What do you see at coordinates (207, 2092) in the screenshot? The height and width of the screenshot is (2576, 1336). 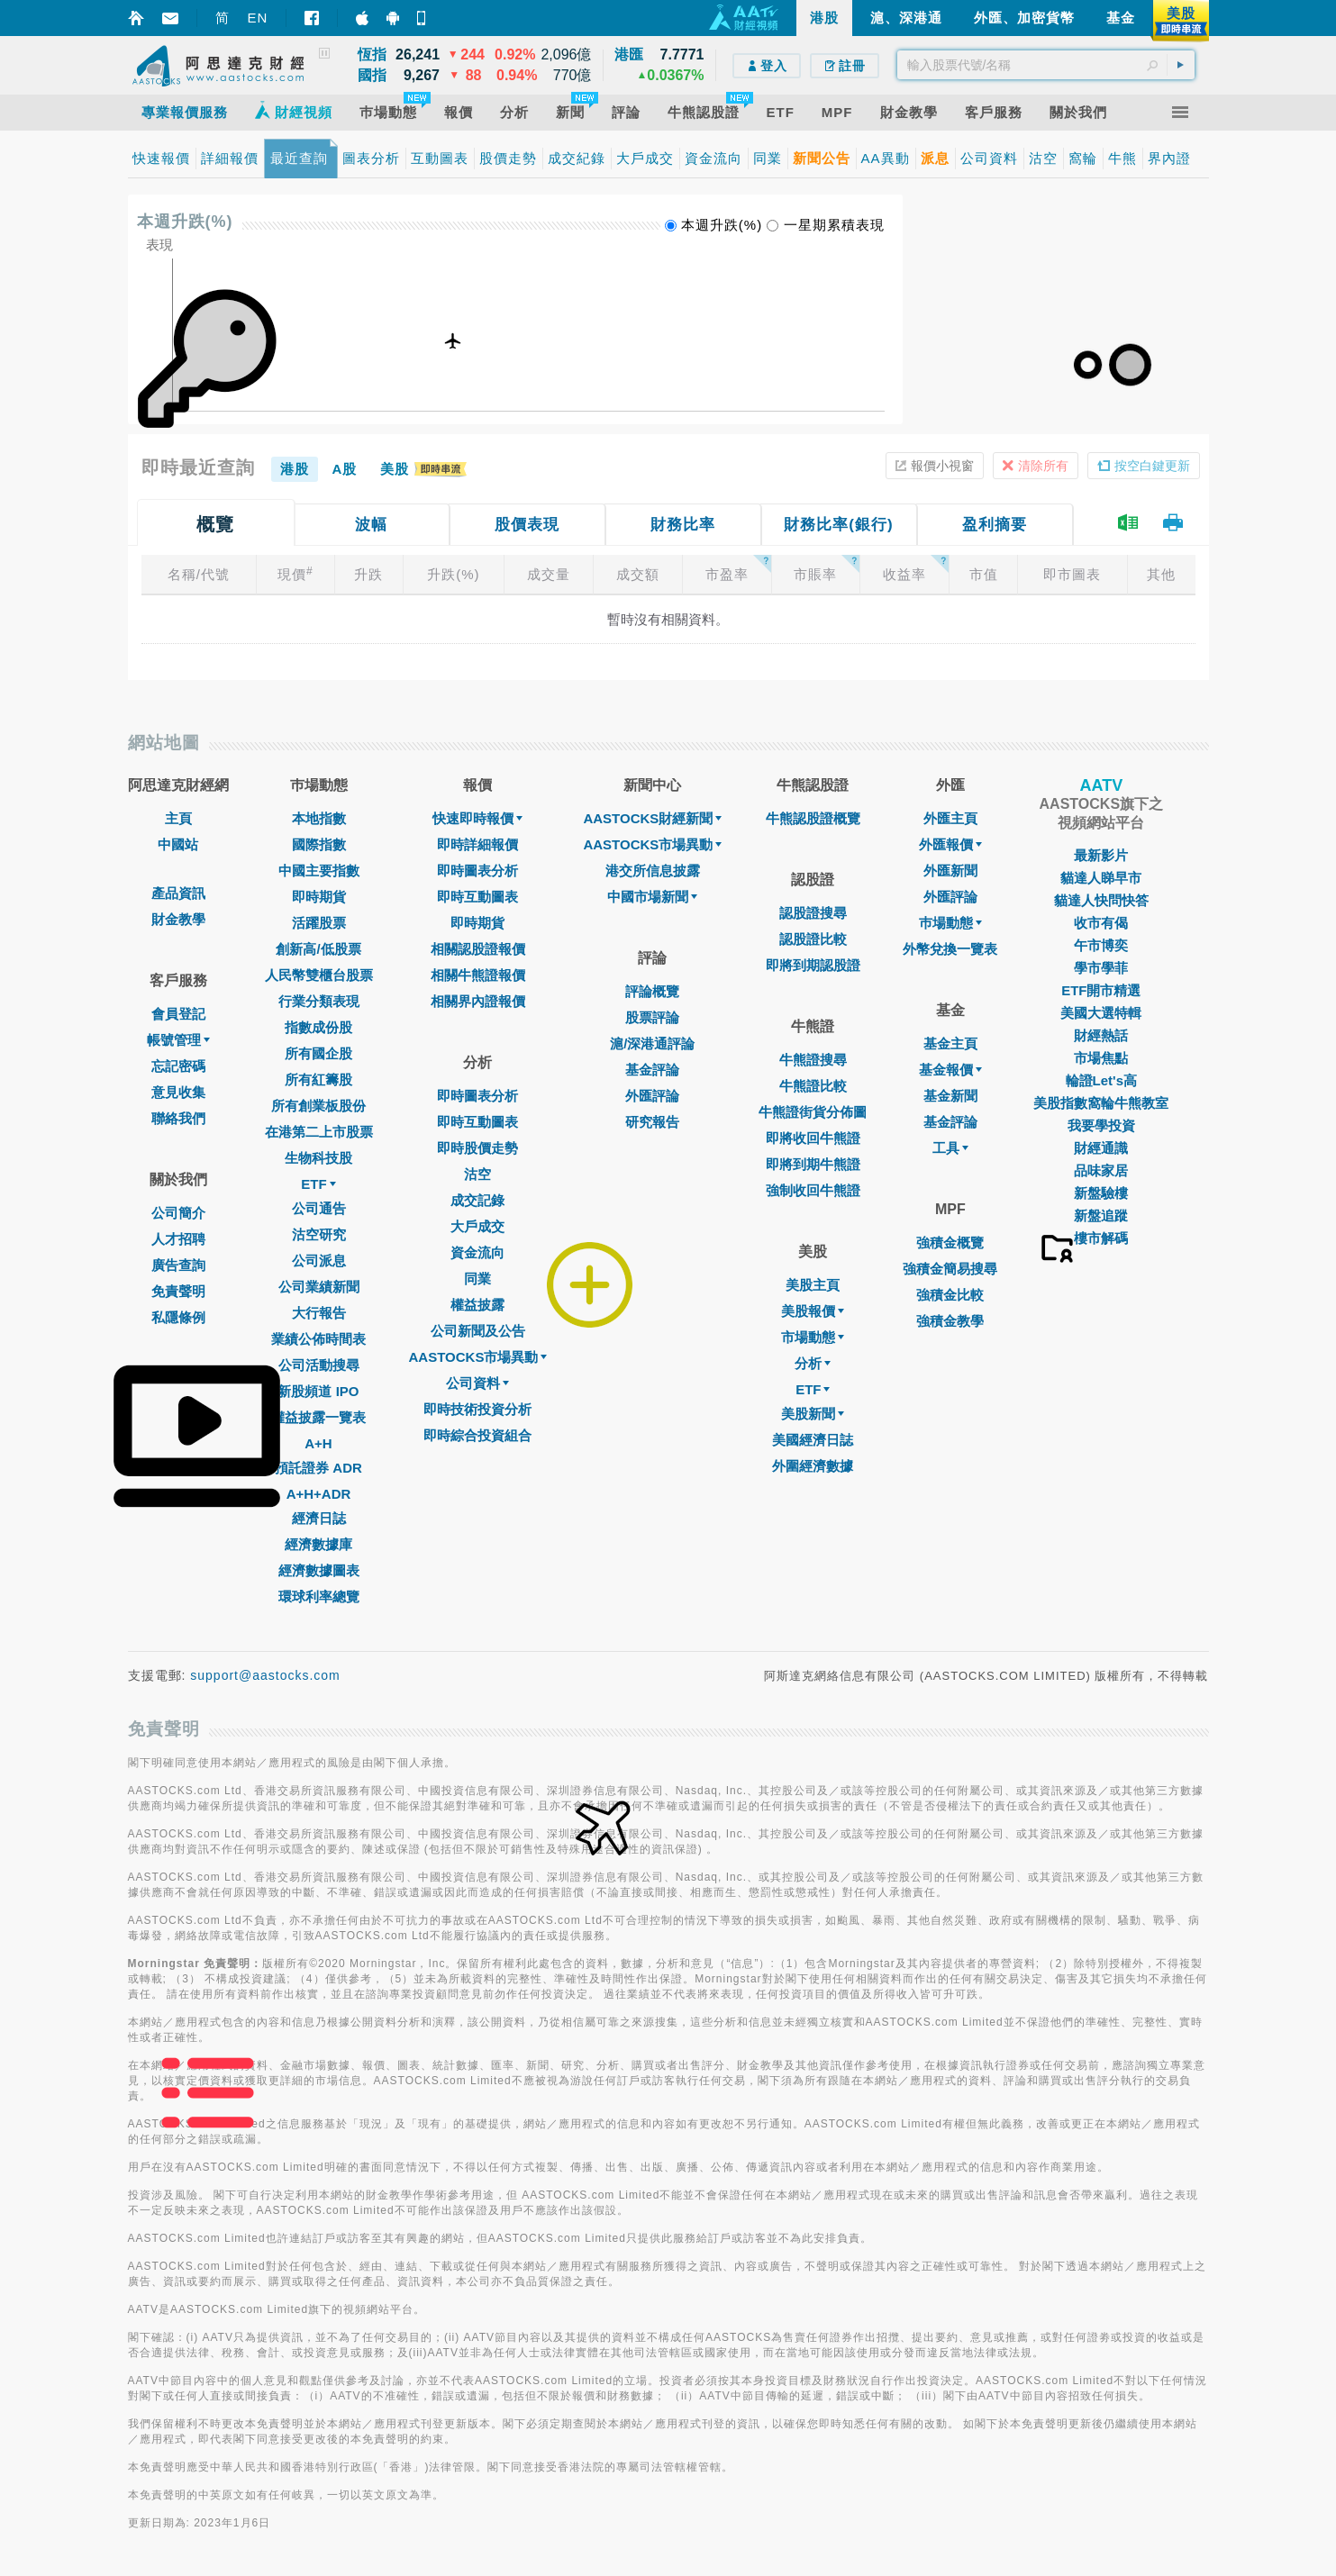 I see `view items in a list format` at bounding box center [207, 2092].